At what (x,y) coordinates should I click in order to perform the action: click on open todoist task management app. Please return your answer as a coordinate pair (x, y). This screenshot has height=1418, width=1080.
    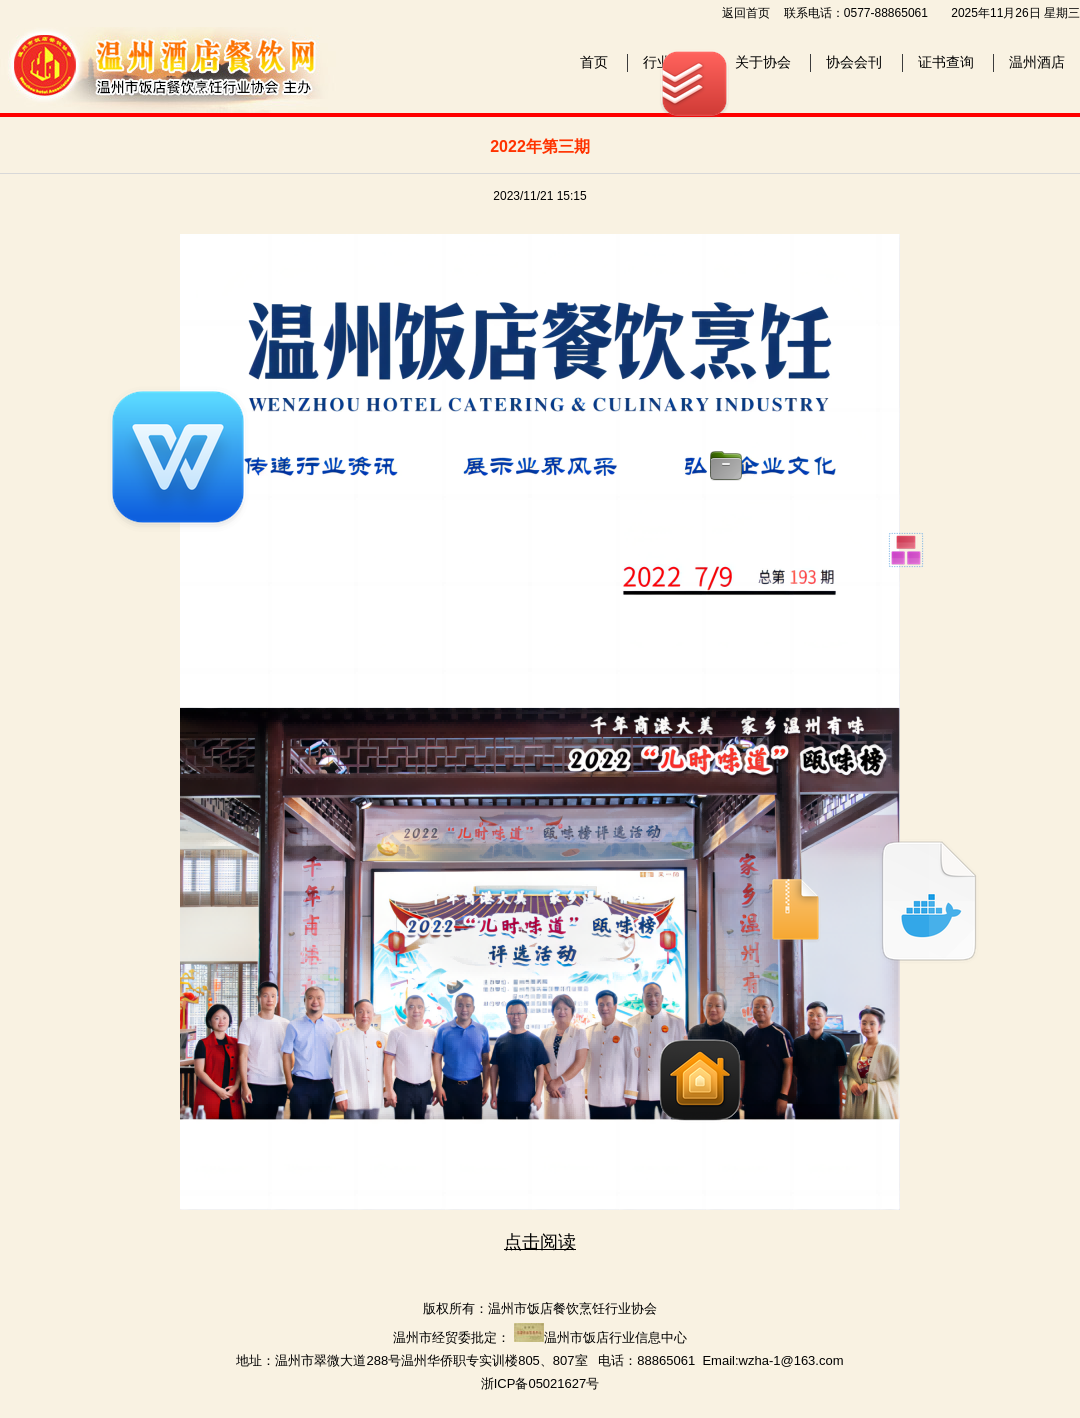
    Looking at the image, I should click on (694, 83).